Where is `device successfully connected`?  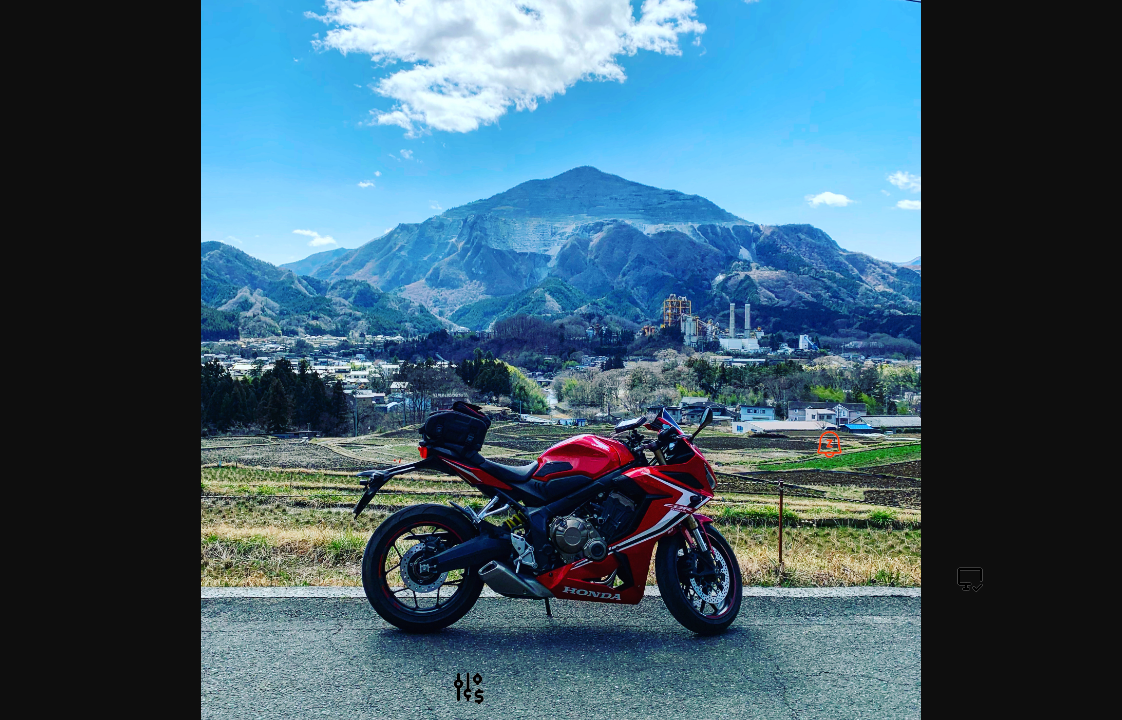 device successfully connected is located at coordinates (970, 579).